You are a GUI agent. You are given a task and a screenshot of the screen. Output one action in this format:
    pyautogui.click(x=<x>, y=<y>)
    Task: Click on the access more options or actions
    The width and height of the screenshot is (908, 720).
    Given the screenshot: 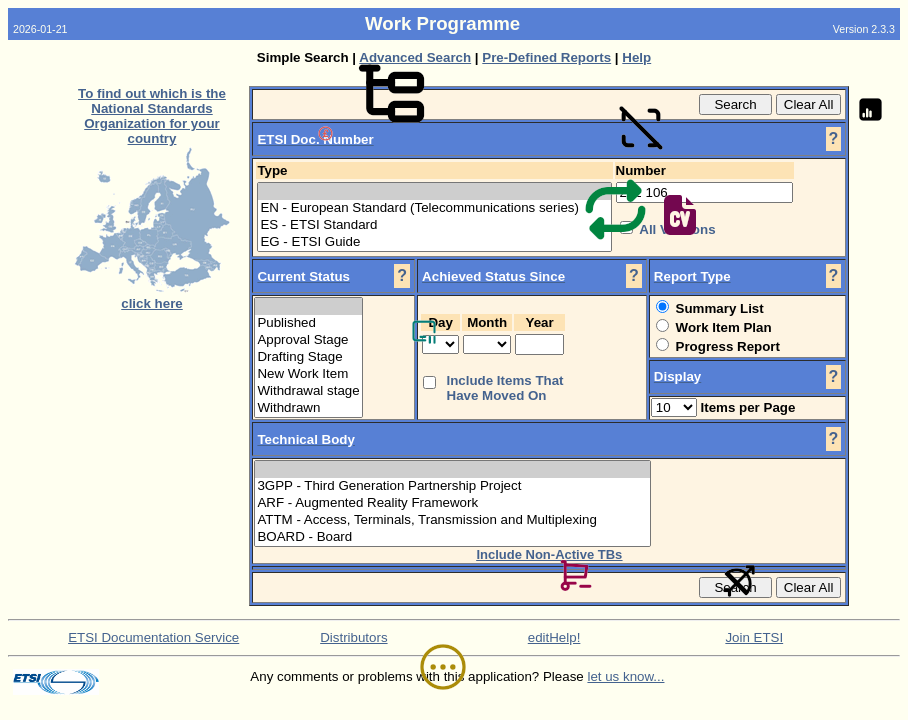 What is the action you would take?
    pyautogui.click(x=443, y=667)
    